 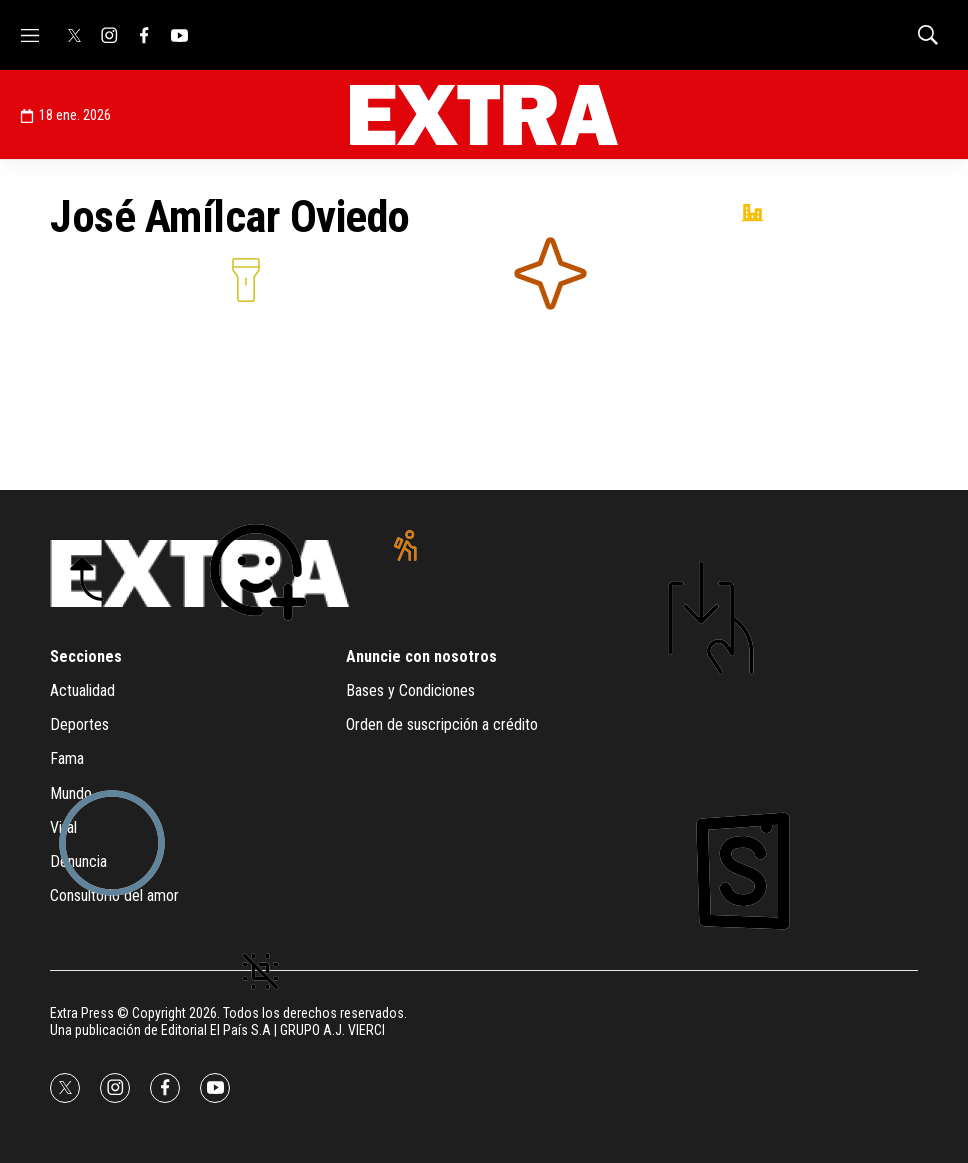 What do you see at coordinates (260, 971) in the screenshot?
I see `artboard or canvas is disabled` at bounding box center [260, 971].